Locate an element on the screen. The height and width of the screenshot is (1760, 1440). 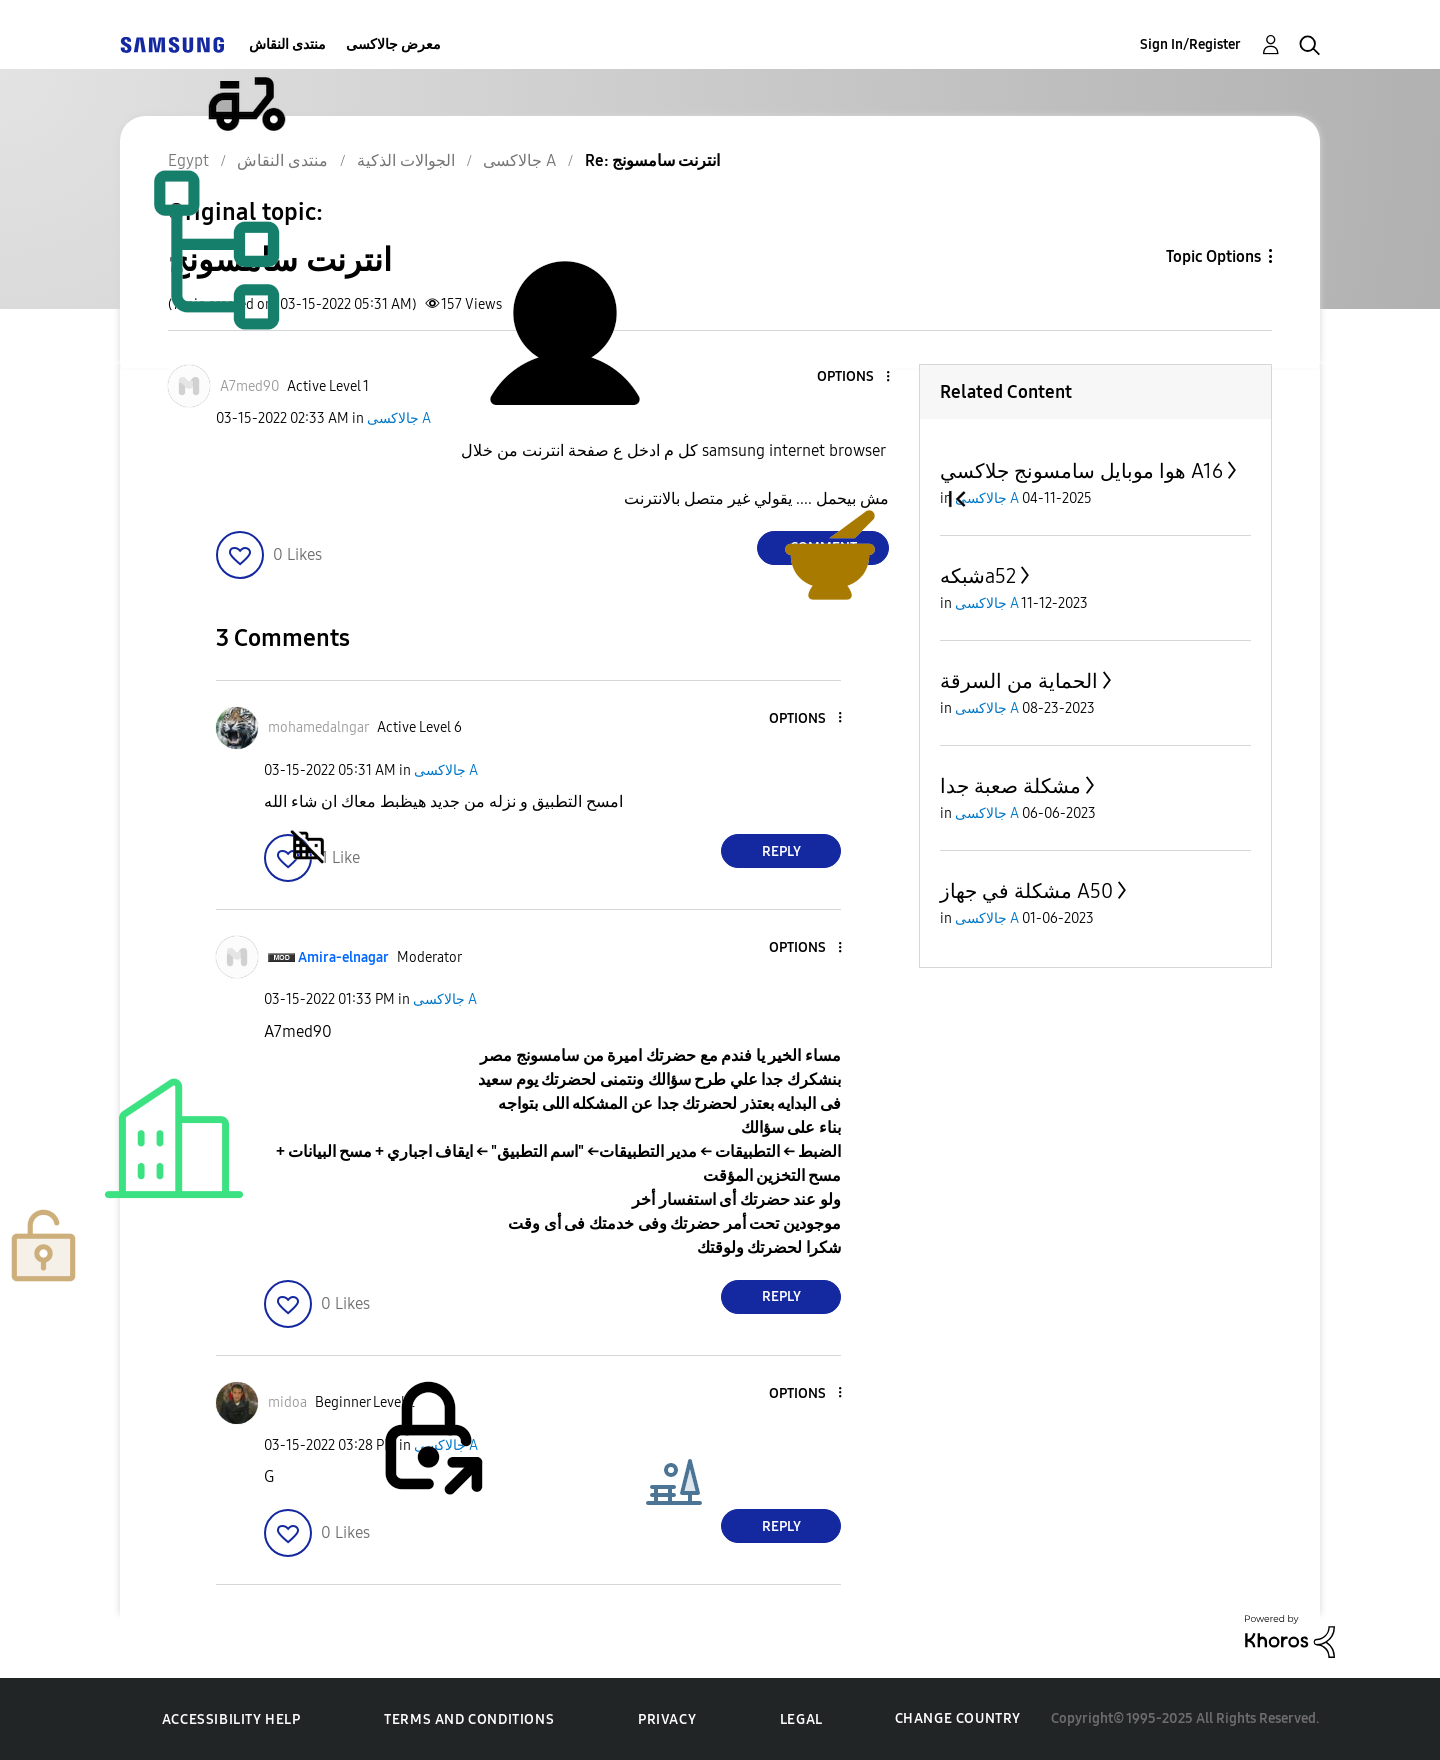
view nearby parks or green spaces is located at coordinates (674, 1485).